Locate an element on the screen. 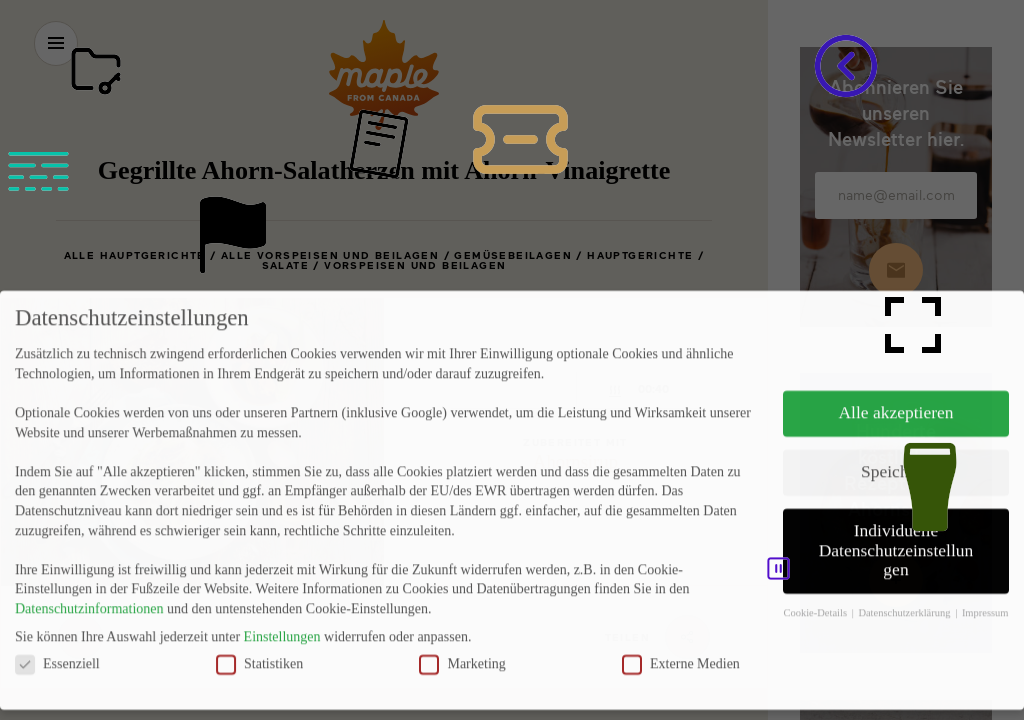  access encrypted or password-protected folder is located at coordinates (96, 70).